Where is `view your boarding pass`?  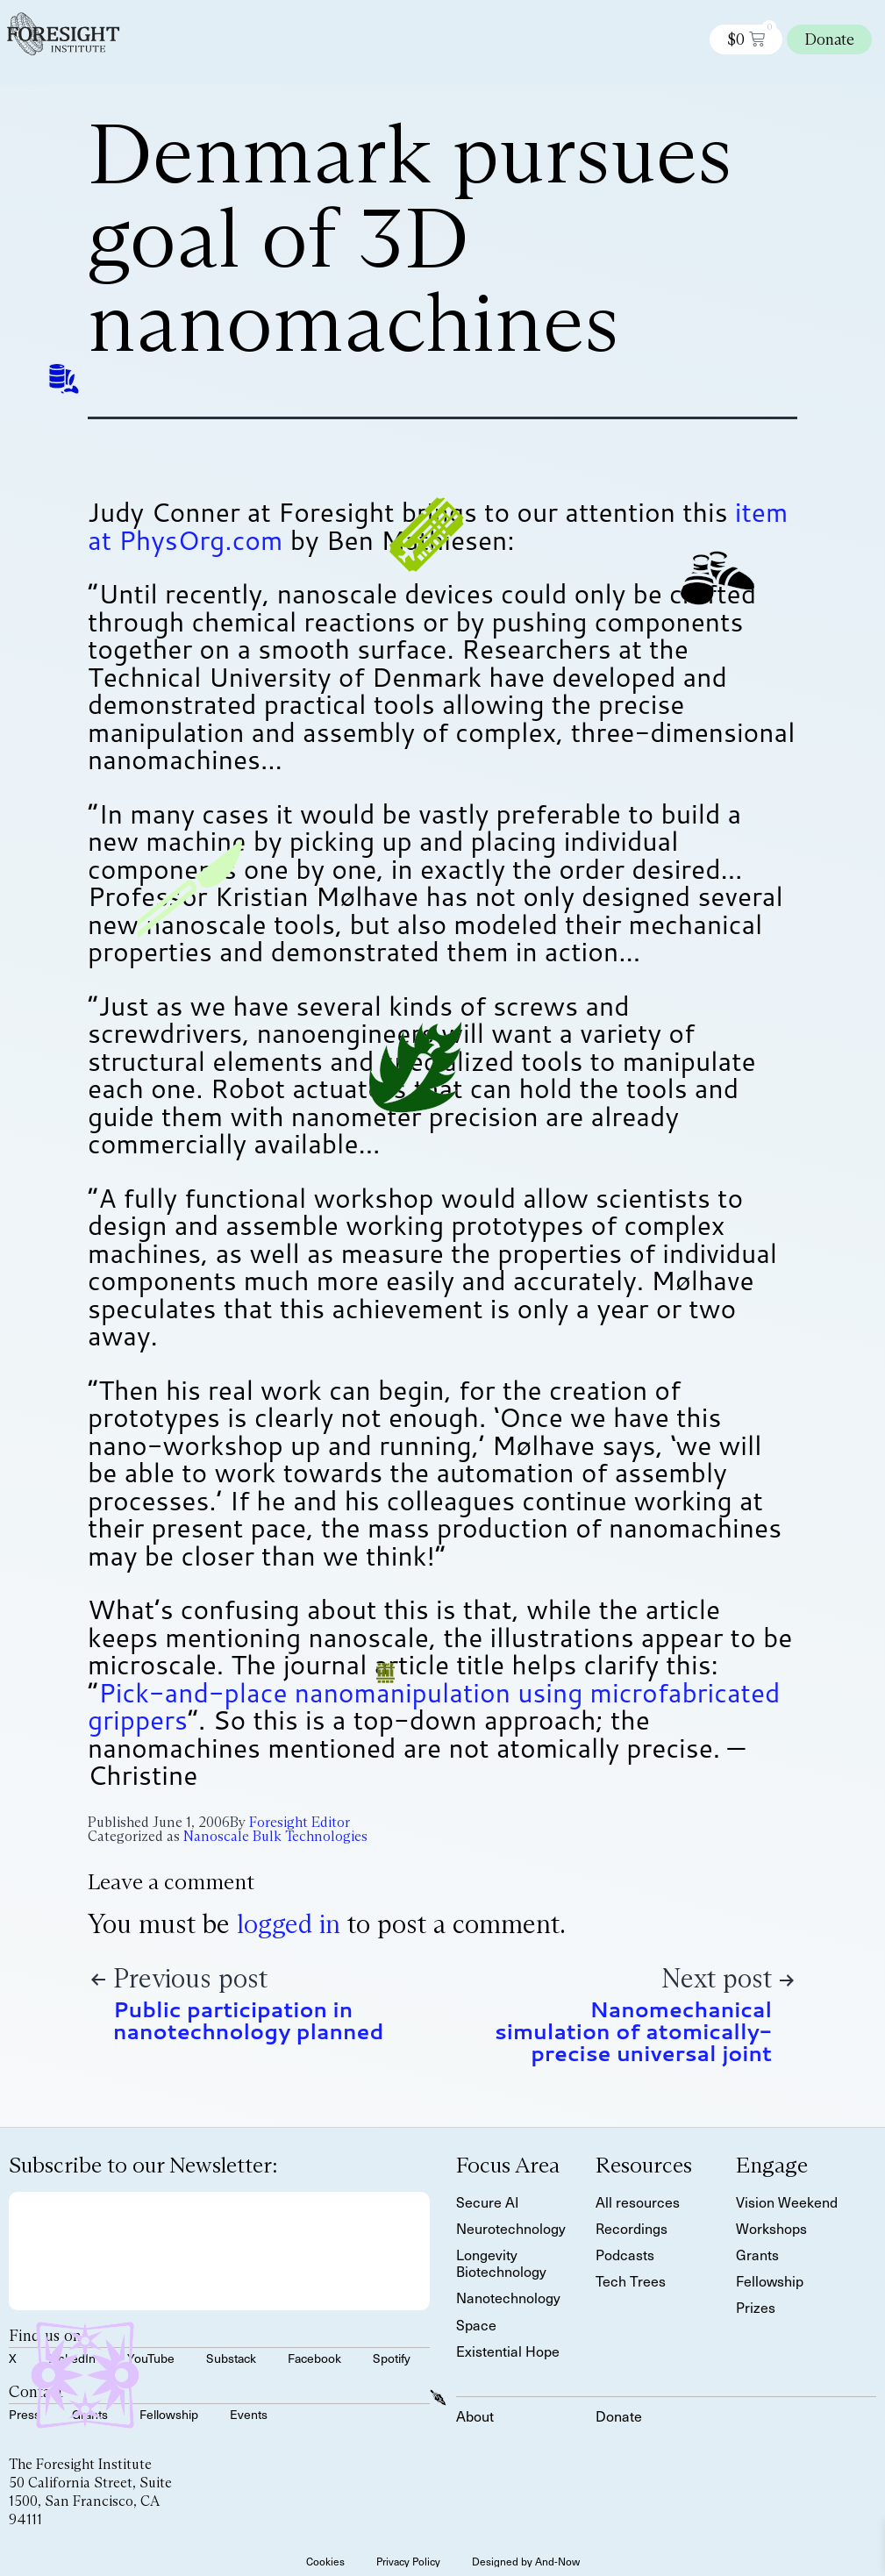 view your boarding pass is located at coordinates (426, 534).